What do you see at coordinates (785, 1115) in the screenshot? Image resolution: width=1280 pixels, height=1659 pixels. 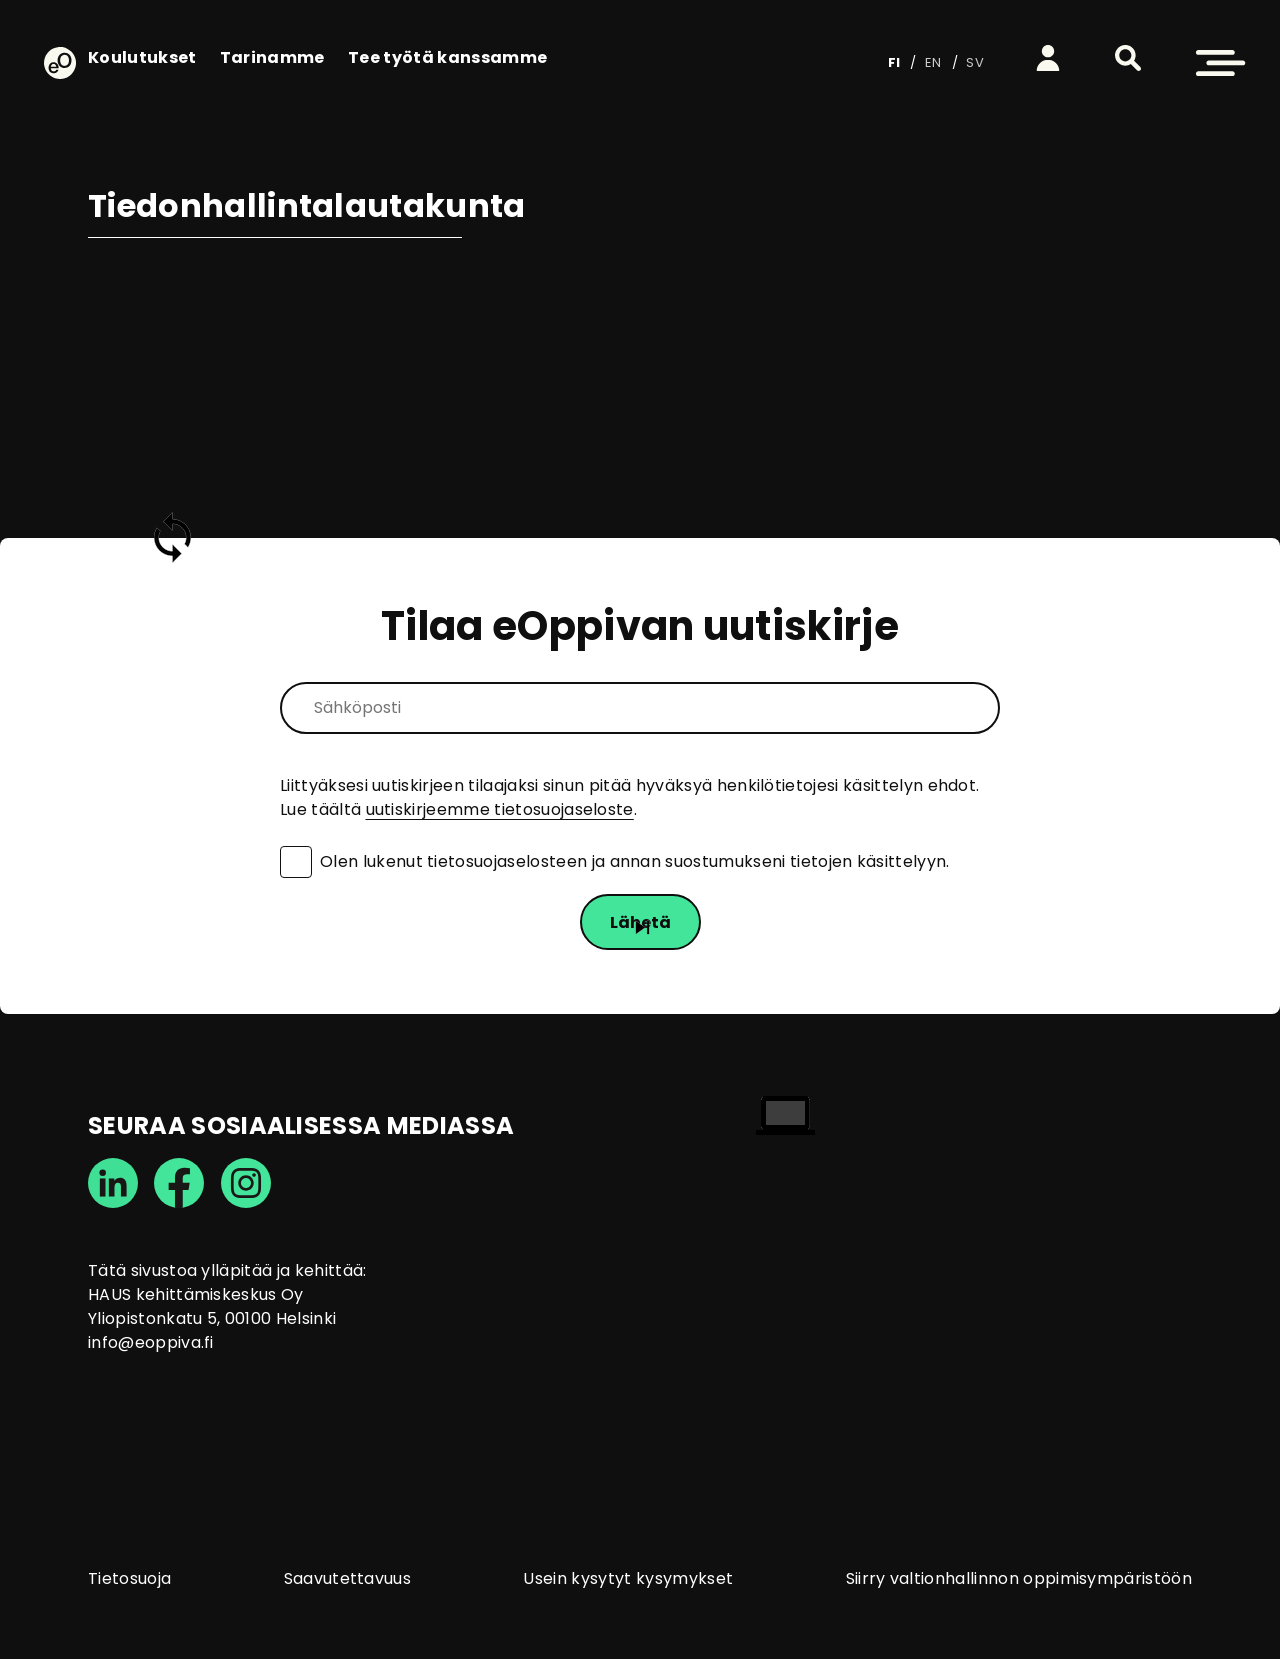 I see `access desktop or computer settings` at bounding box center [785, 1115].